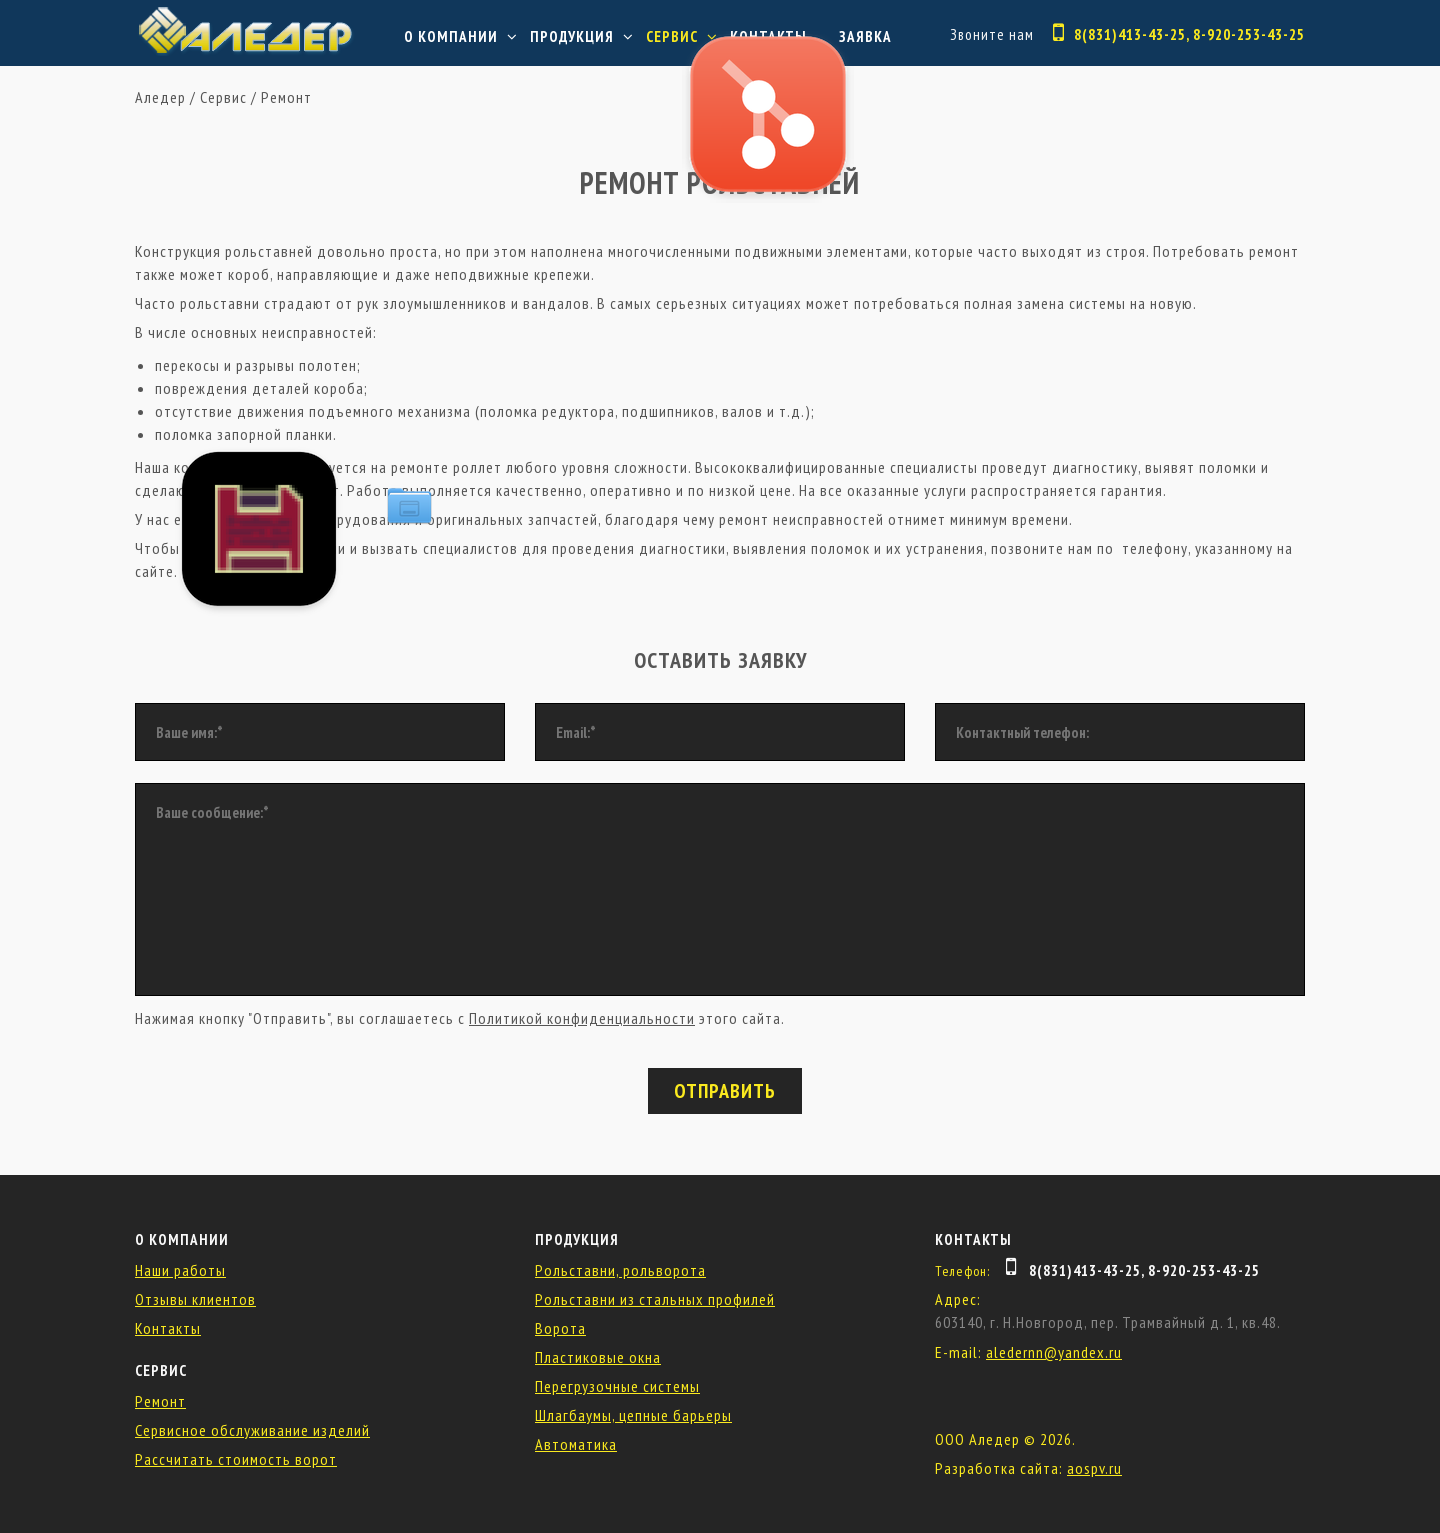  Describe the element at coordinates (768, 117) in the screenshot. I see `configure git version control settings` at that location.